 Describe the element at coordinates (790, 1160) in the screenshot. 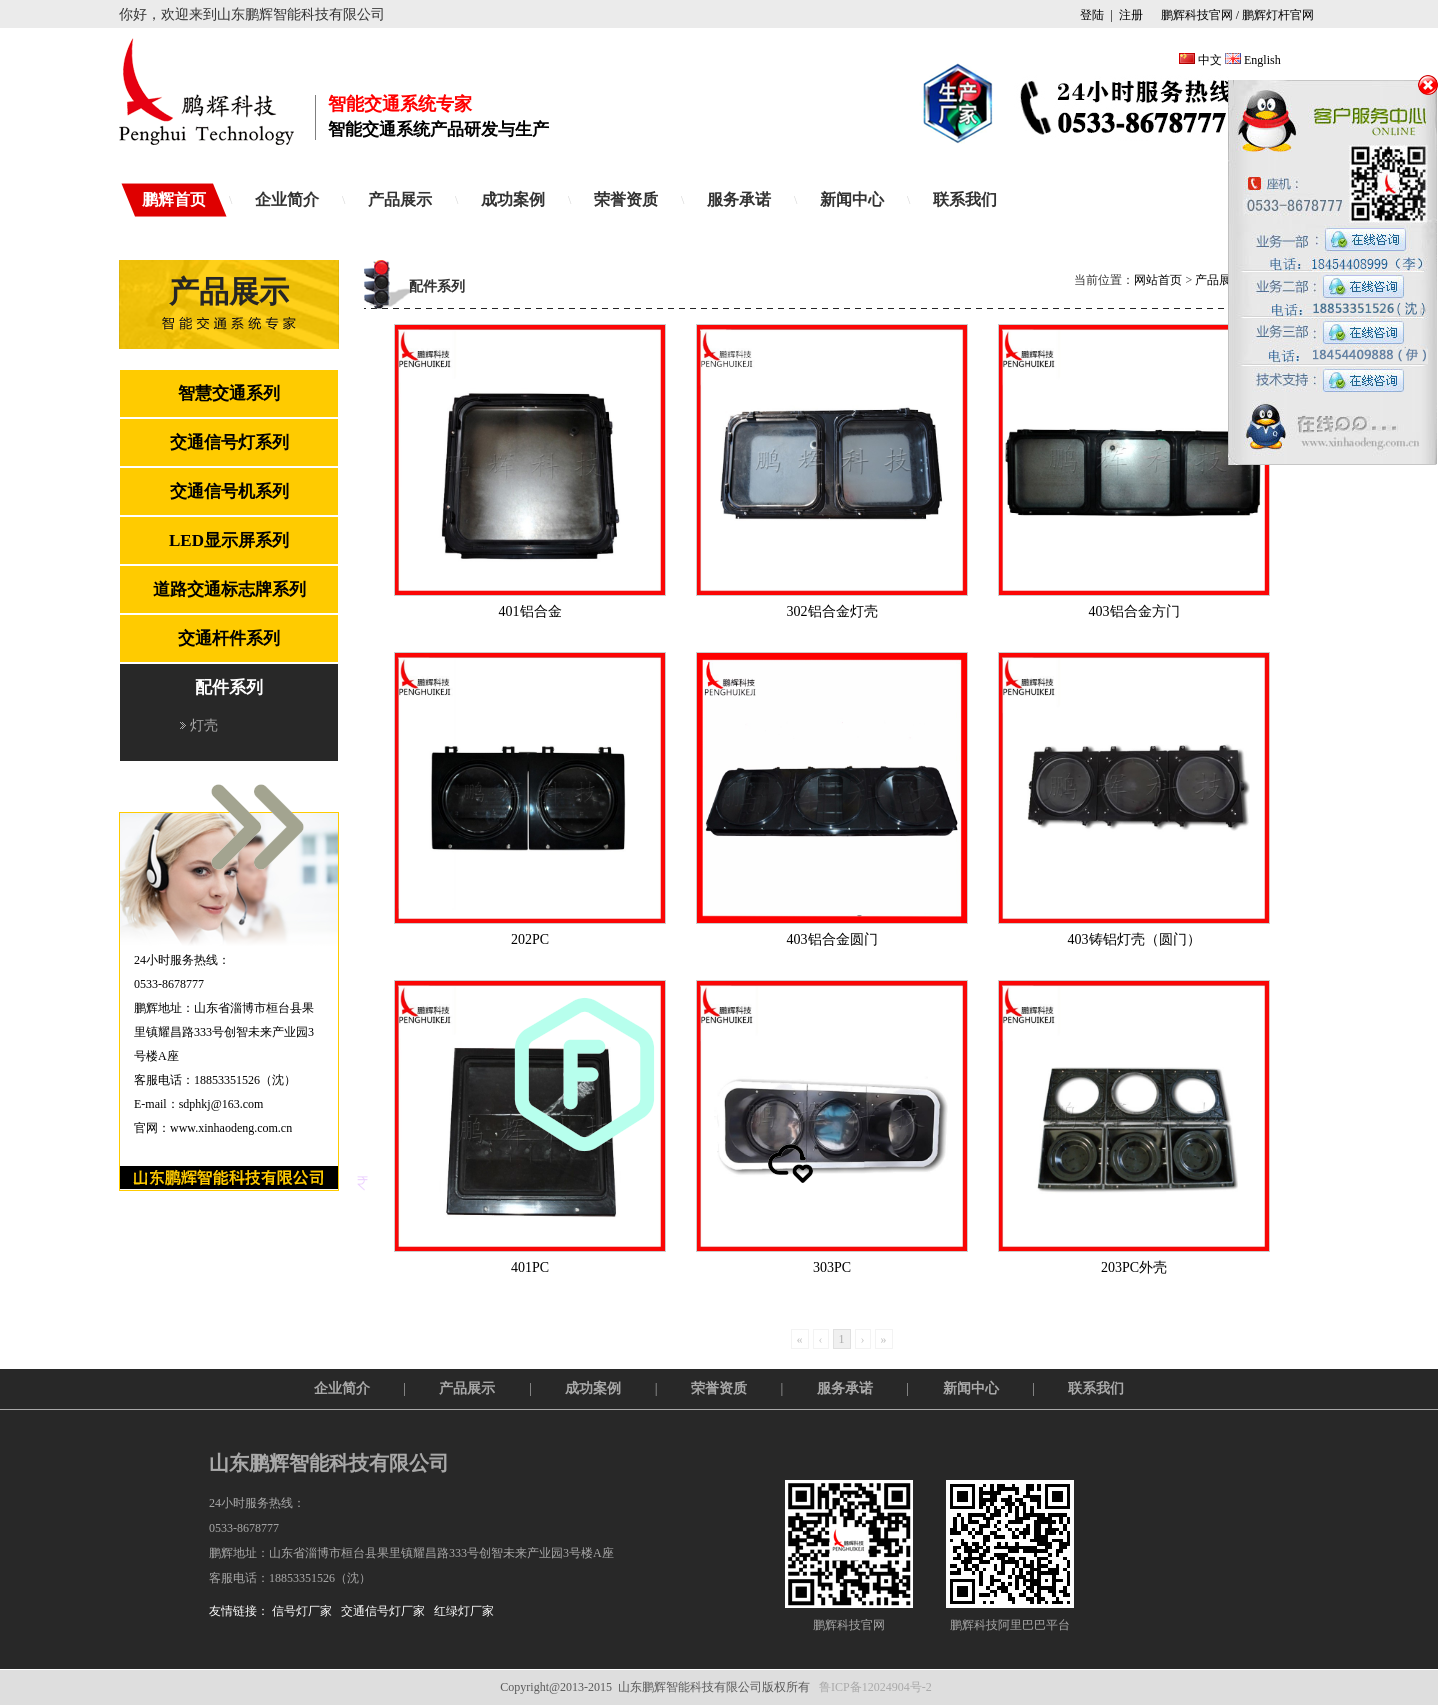

I see `add to cloud favorites` at that location.